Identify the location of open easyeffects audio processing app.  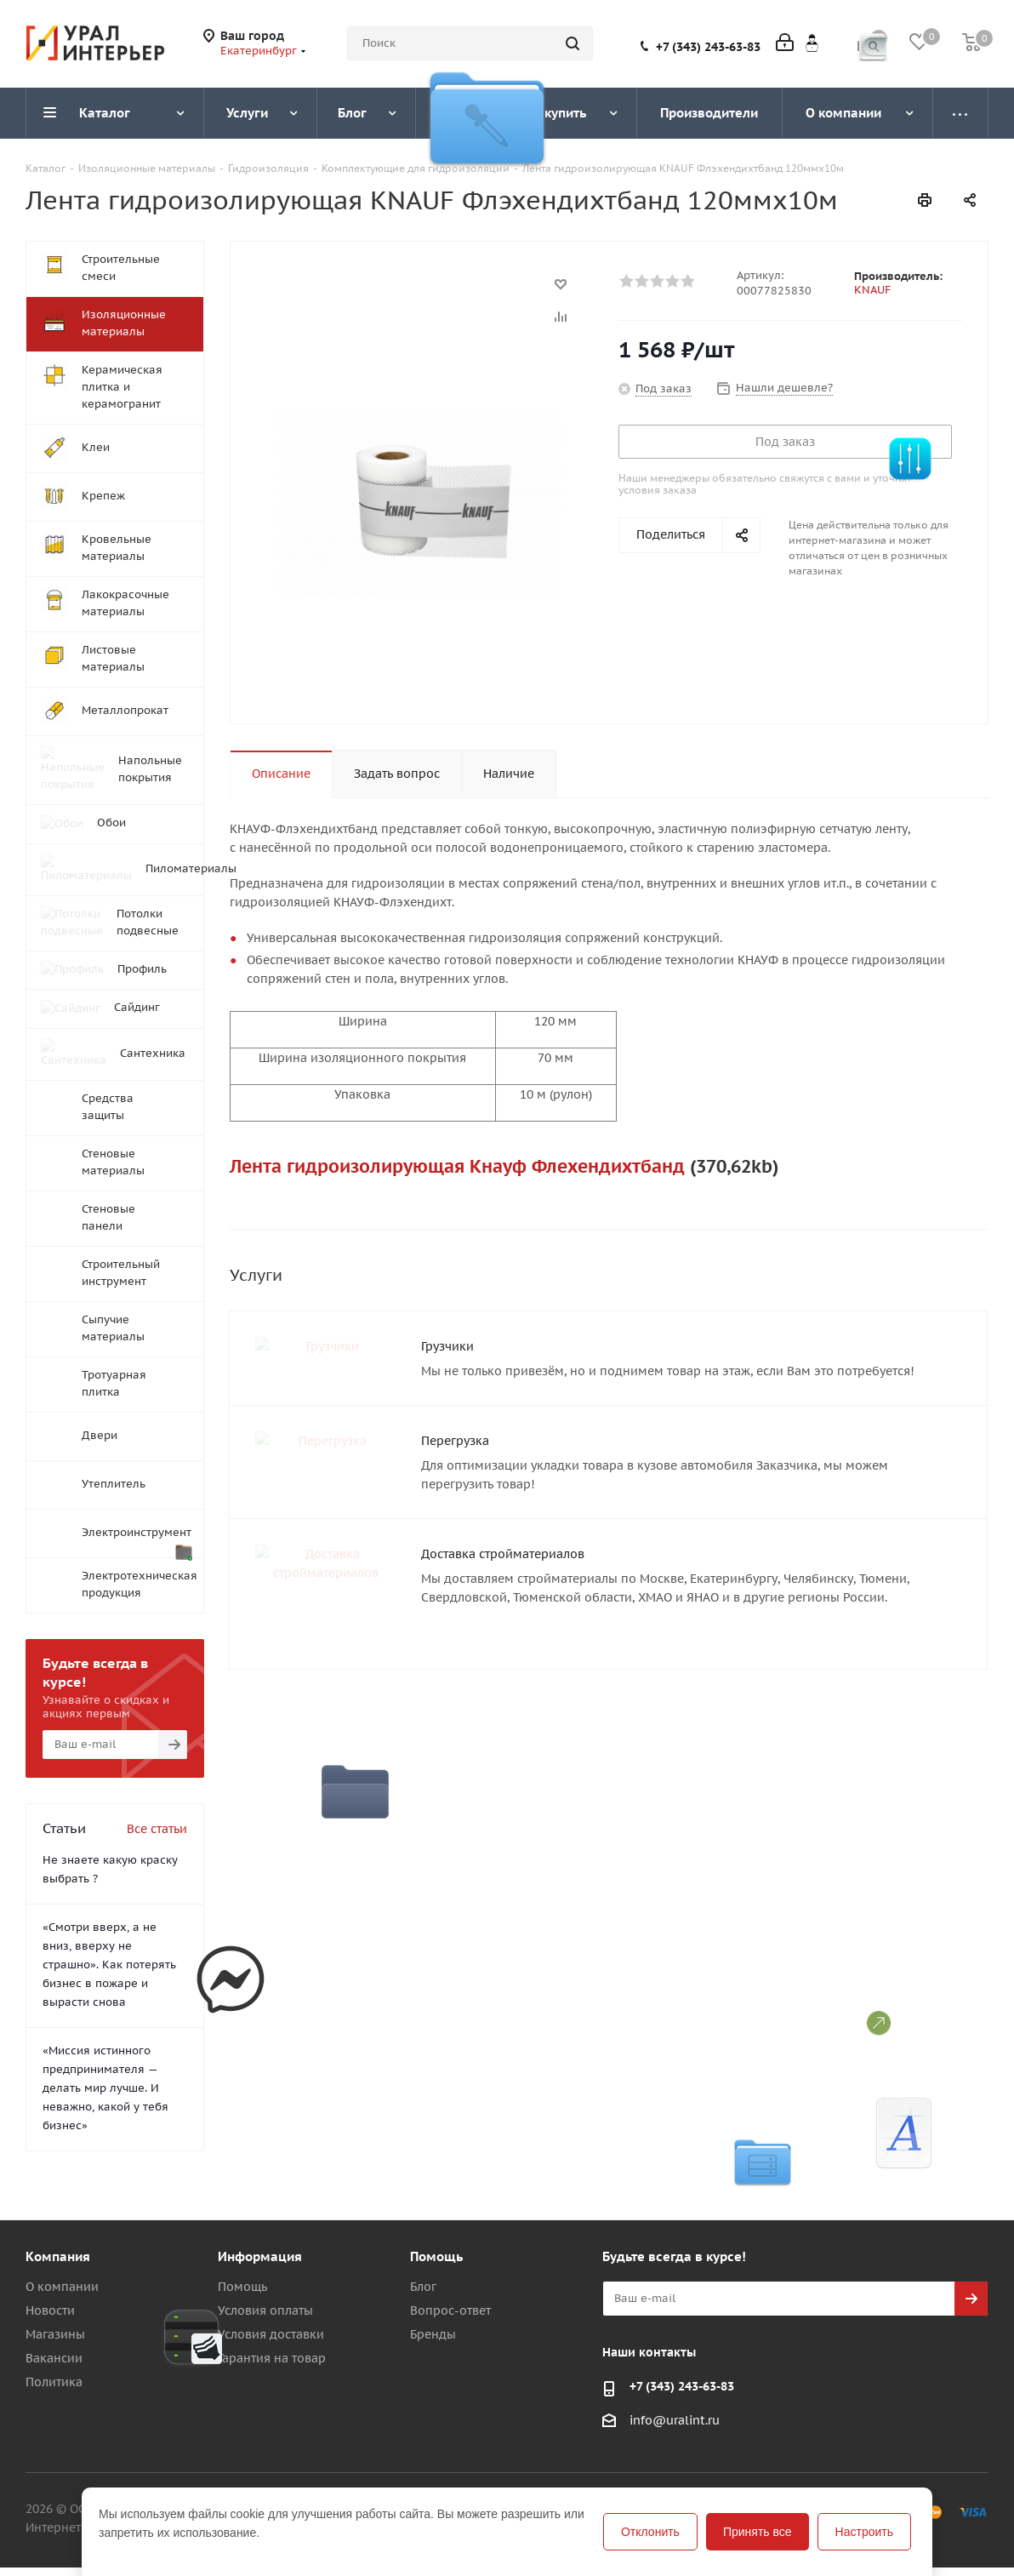
(910, 459).